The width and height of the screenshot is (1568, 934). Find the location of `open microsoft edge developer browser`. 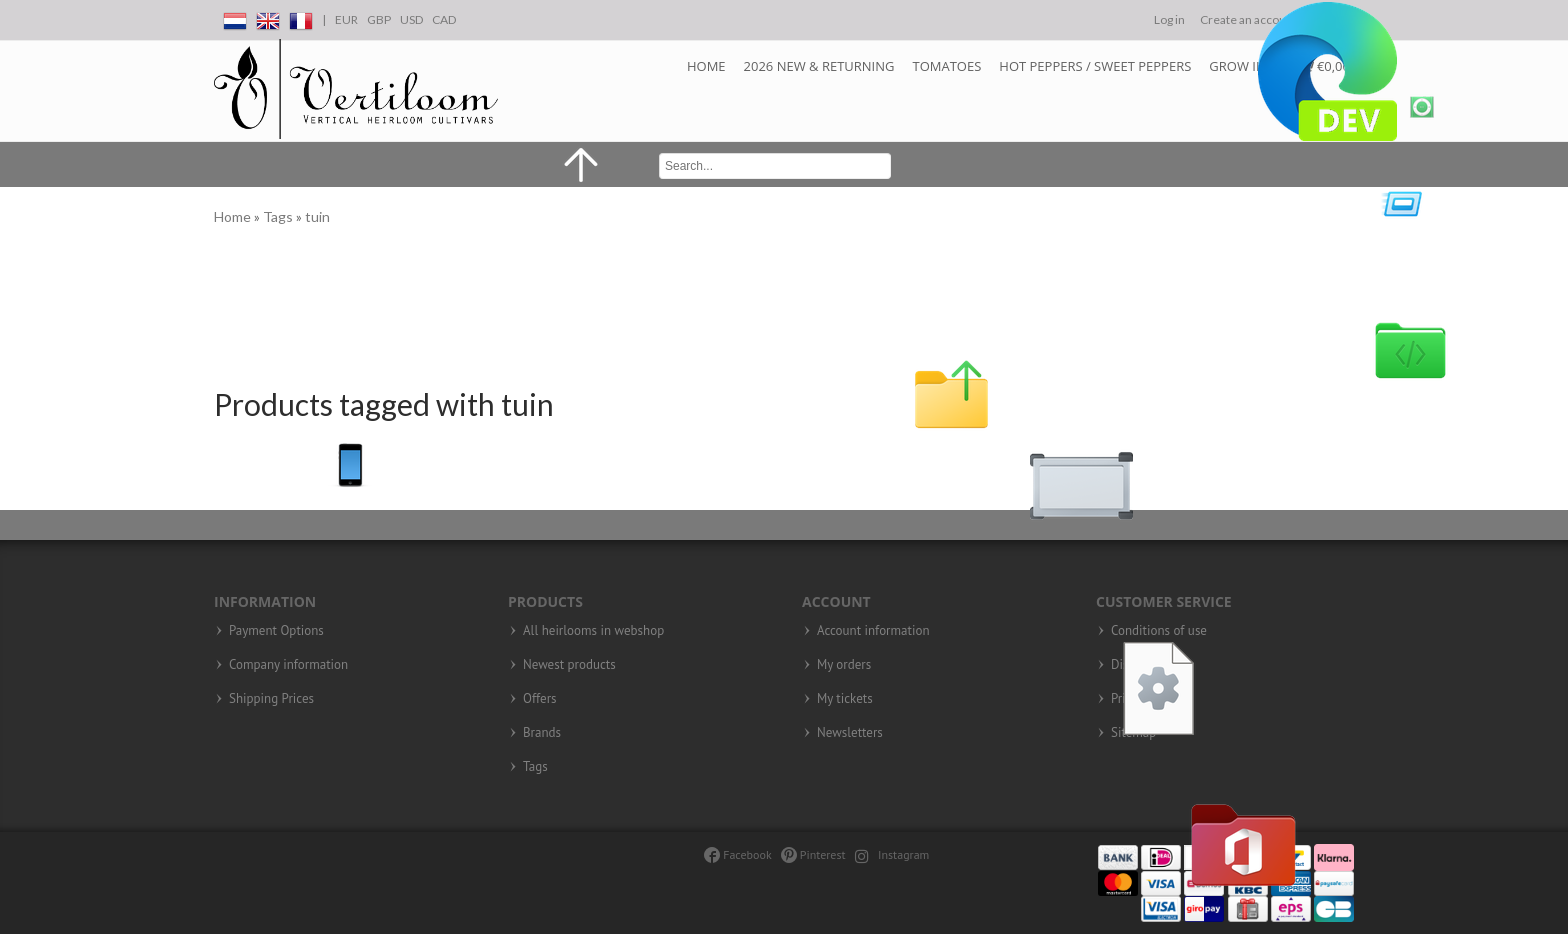

open microsoft edge developer browser is located at coordinates (1327, 71).